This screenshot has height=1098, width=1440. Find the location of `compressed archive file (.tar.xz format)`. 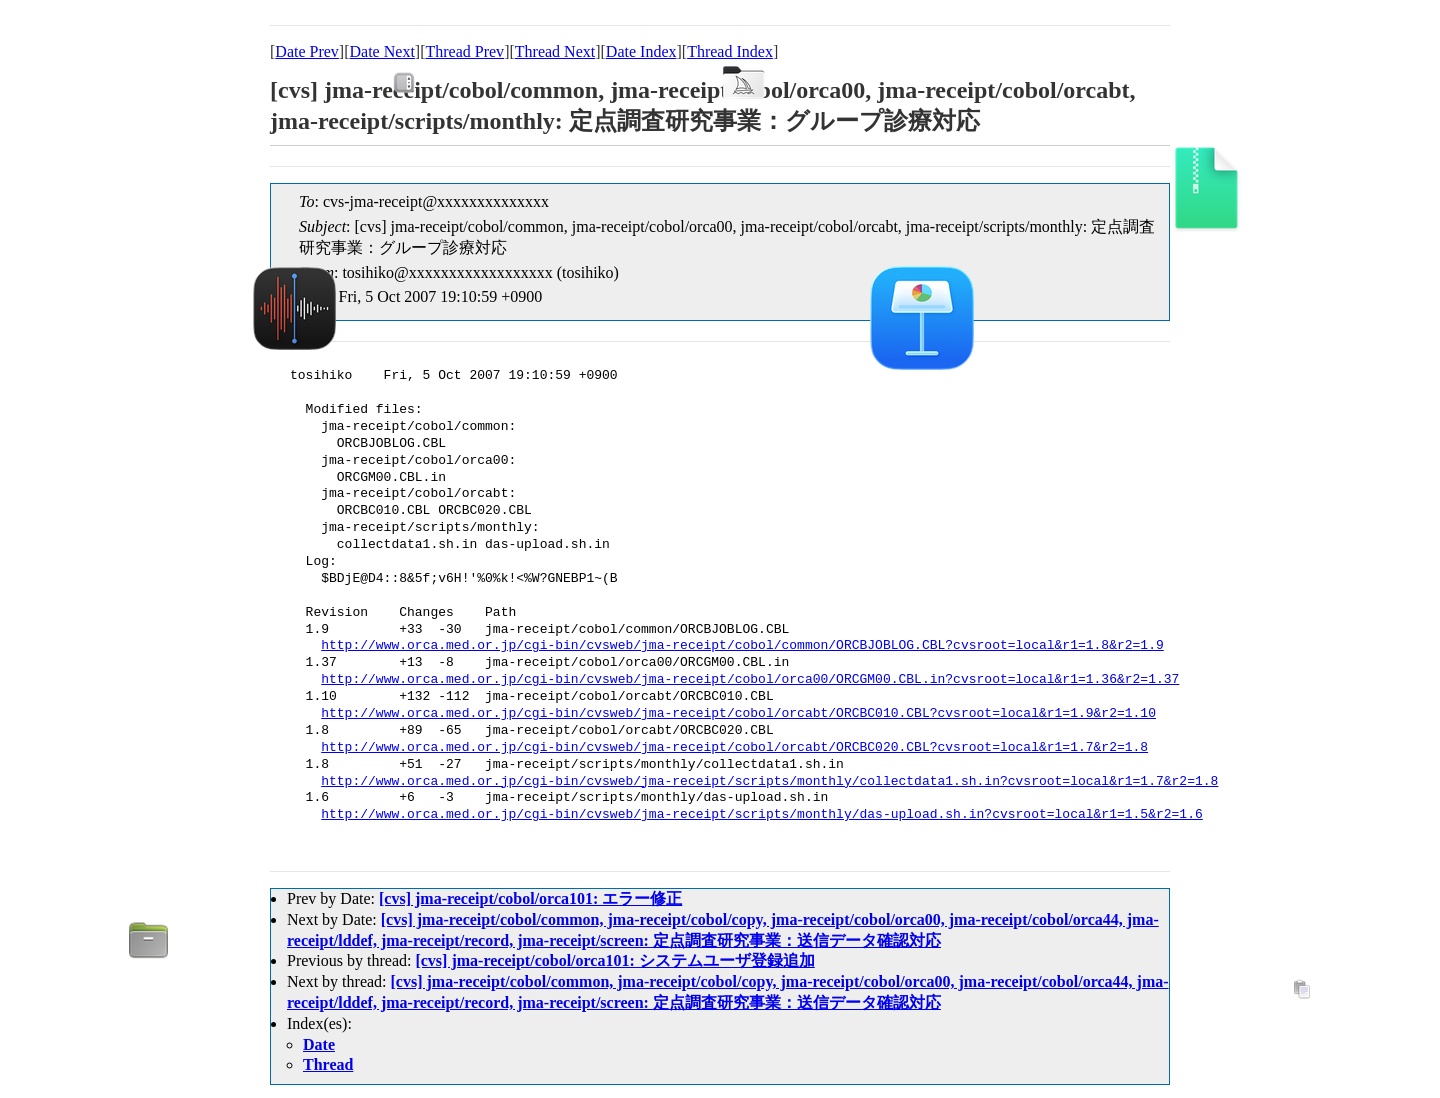

compressed archive file (.tar.xz format) is located at coordinates (1206, 189).